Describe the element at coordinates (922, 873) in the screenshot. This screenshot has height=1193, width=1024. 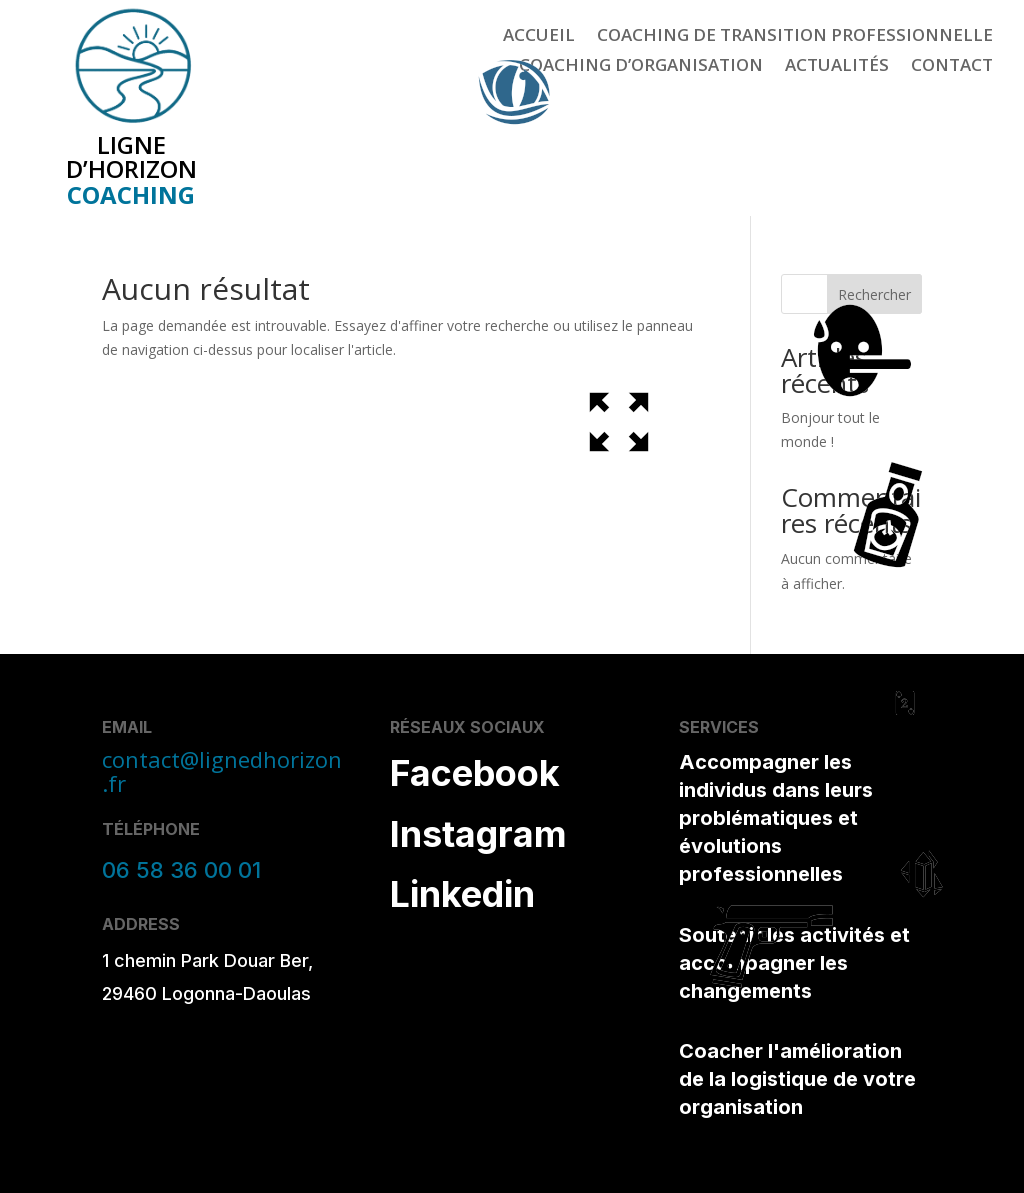
I see `collect or interact with a magic crystal item` at that location.